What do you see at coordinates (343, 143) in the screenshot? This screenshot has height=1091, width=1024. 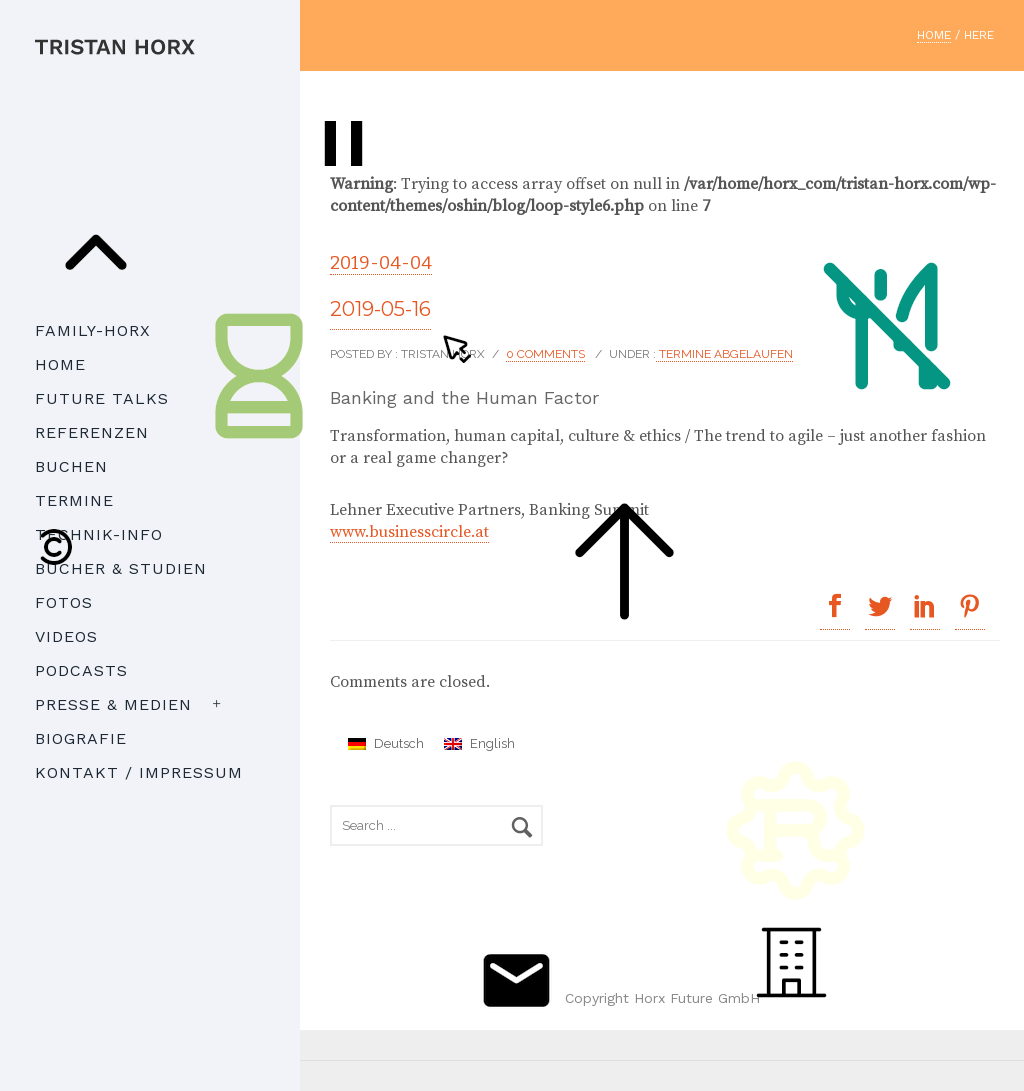 I see `pause media playback` at bounding box center [343, 143].